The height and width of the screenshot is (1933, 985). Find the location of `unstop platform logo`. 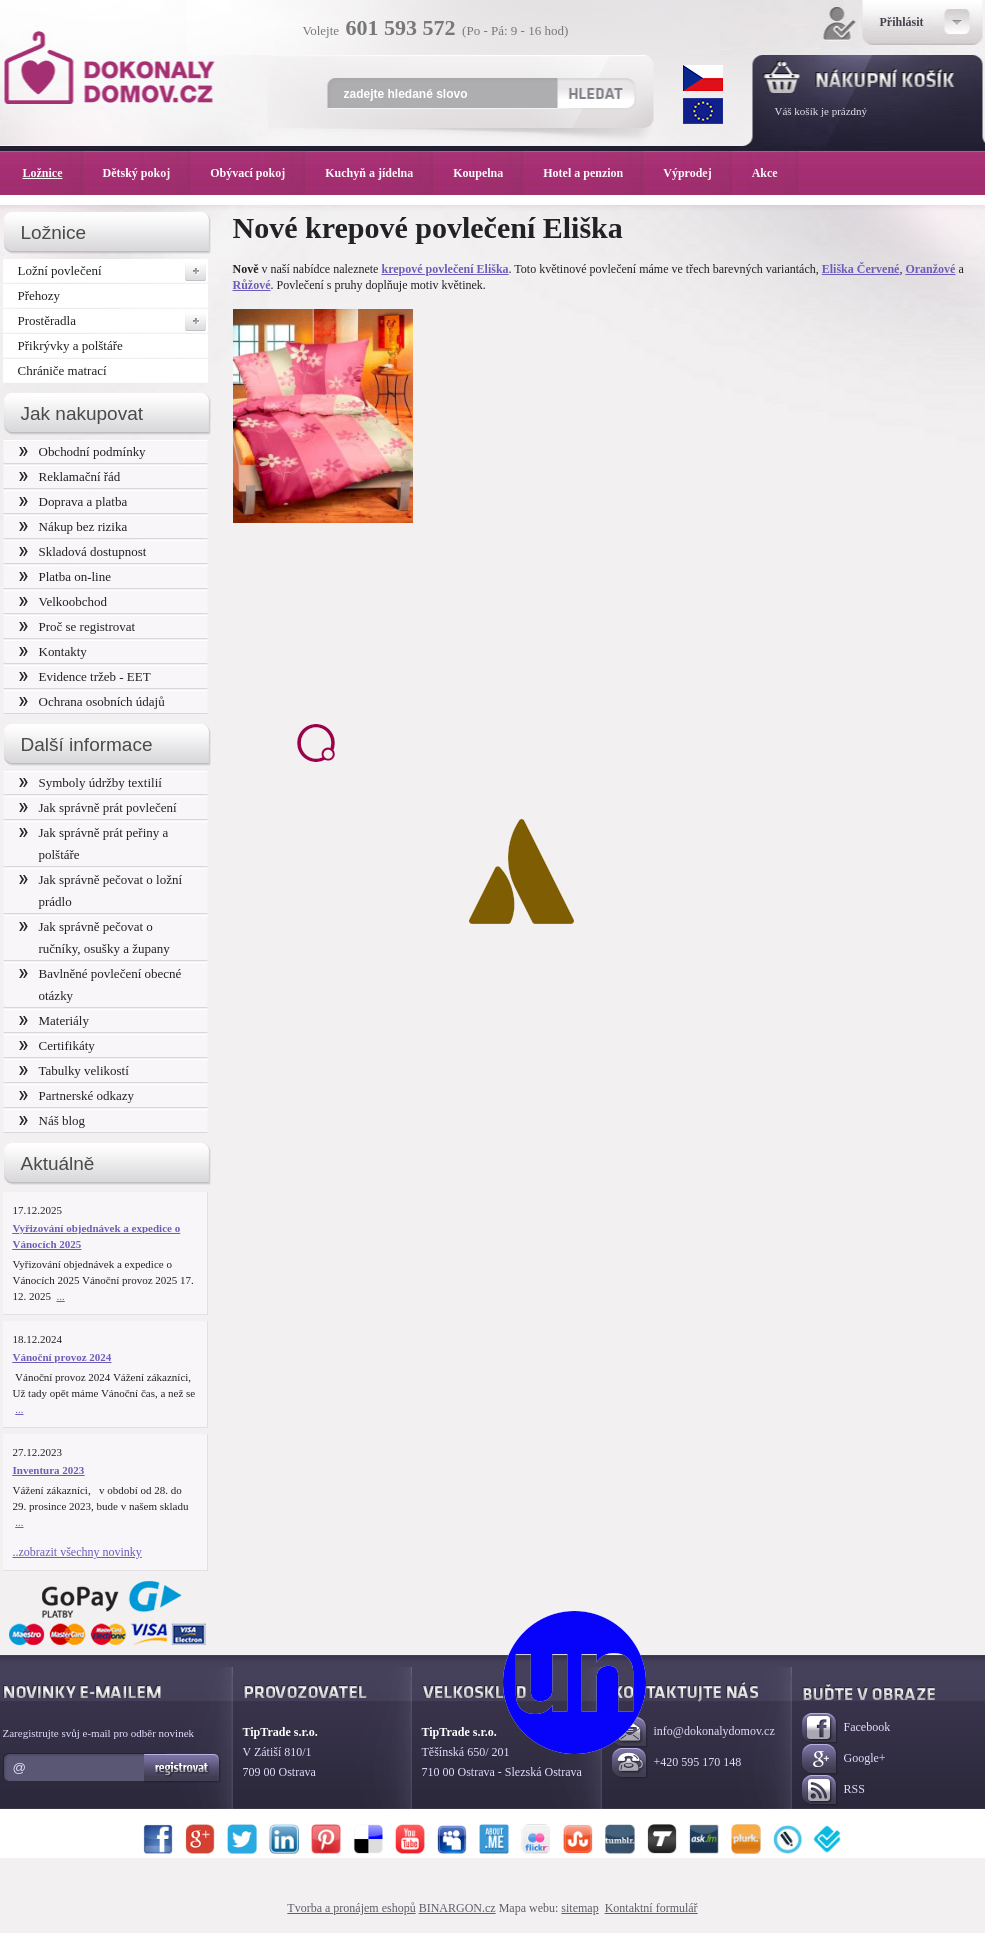

unstop platform logo is located at coordinates (574, 1682).